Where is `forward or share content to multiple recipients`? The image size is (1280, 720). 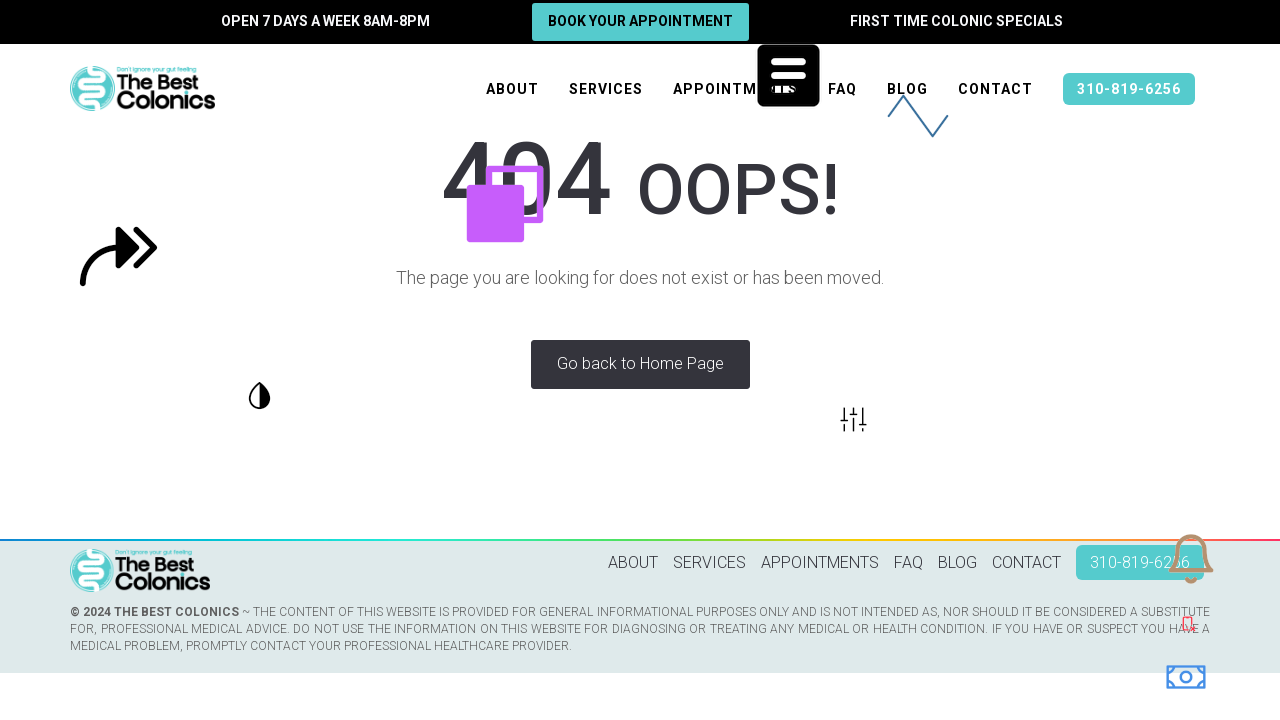
forward or share content to multiple recipients is located at coordinates (118, 256).